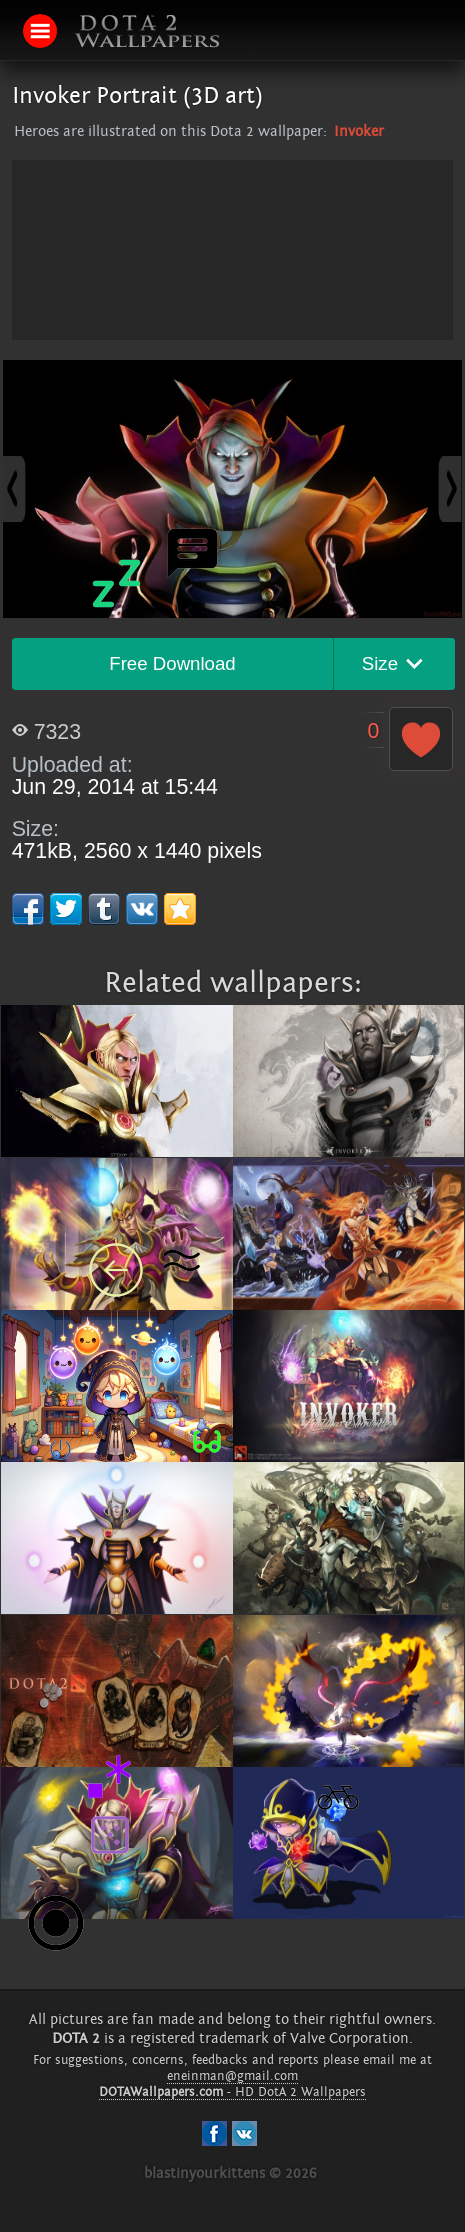 The width and height of the screenshot is (465, 2232). I want to click on access bike rental or cycling options, so click(338, 1797).